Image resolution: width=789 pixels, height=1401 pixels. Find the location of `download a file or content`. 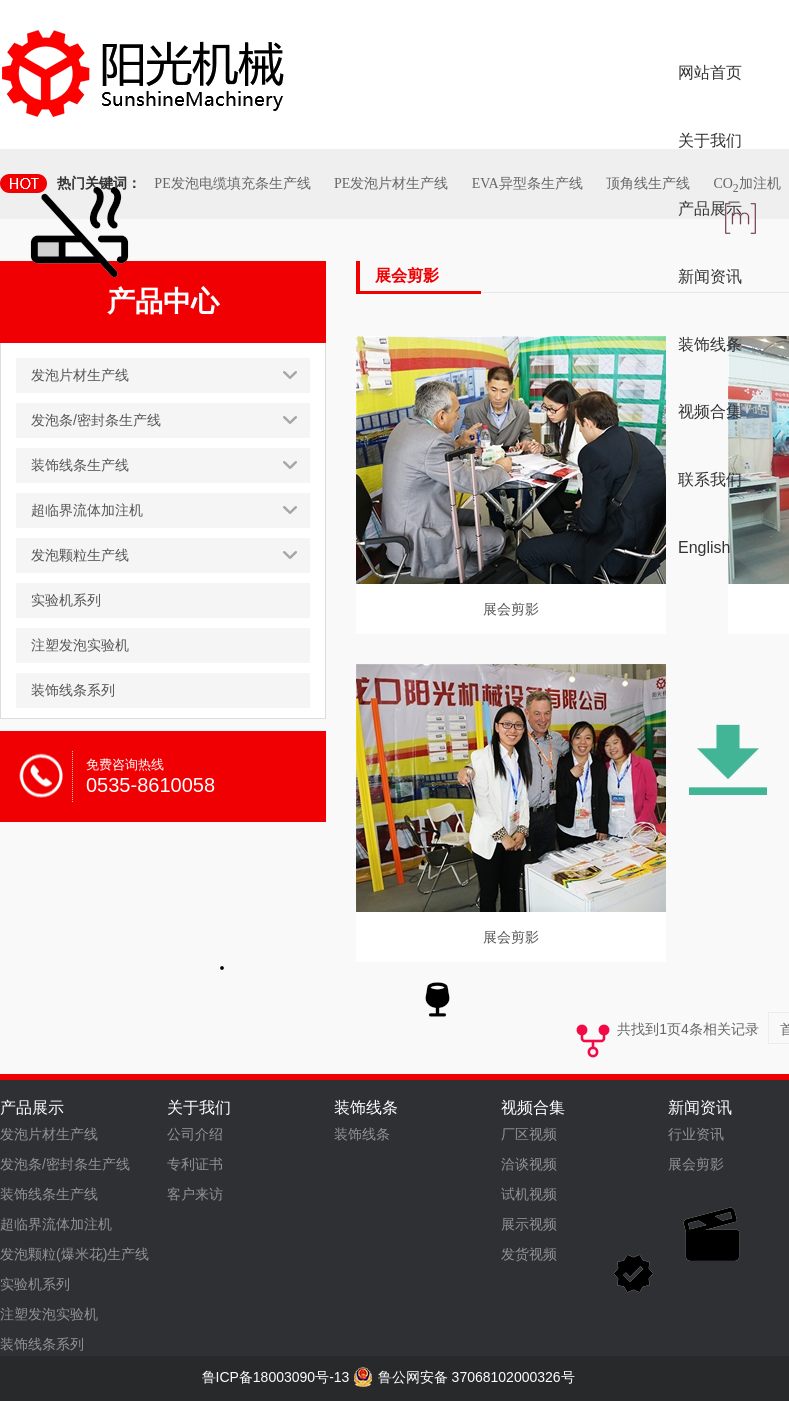

download a file or content is located at coordinates (728, 756).